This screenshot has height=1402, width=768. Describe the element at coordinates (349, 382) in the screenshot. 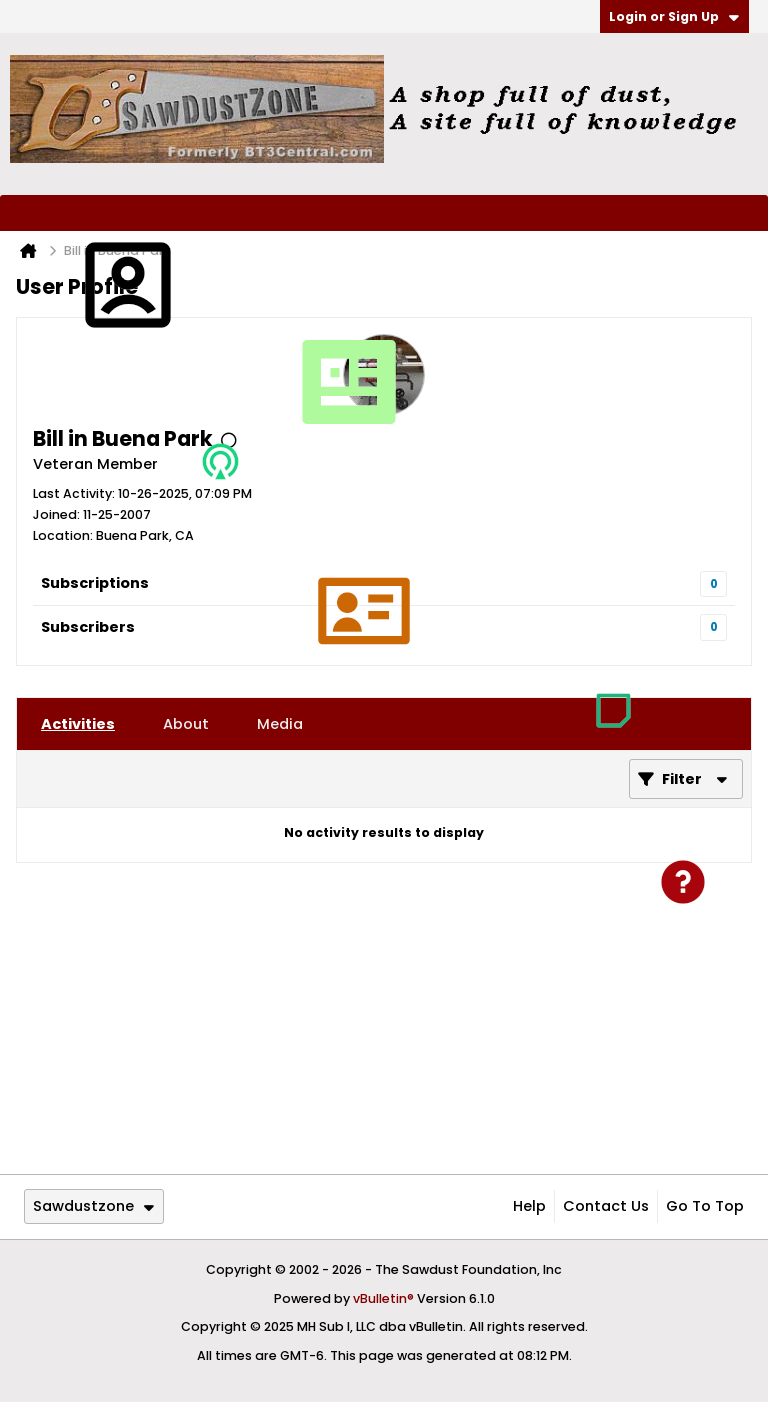

I see `open news feed` at that location.